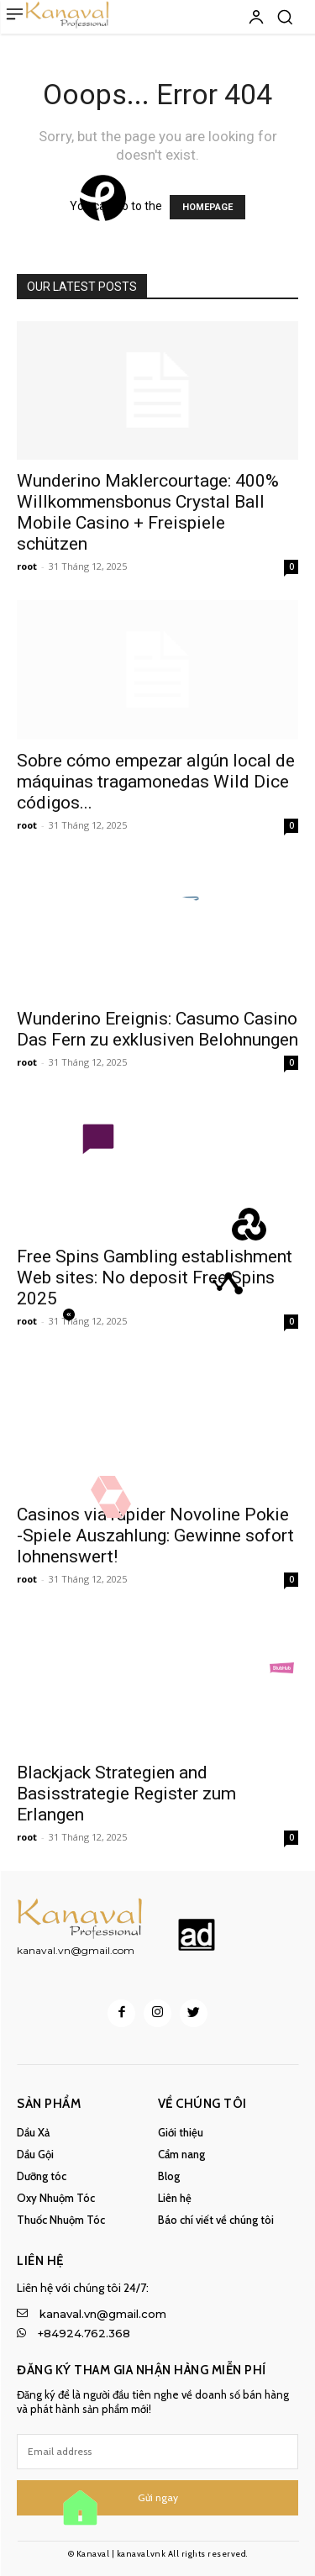  I want to click on open chat or messaging, so click(98, 1138).